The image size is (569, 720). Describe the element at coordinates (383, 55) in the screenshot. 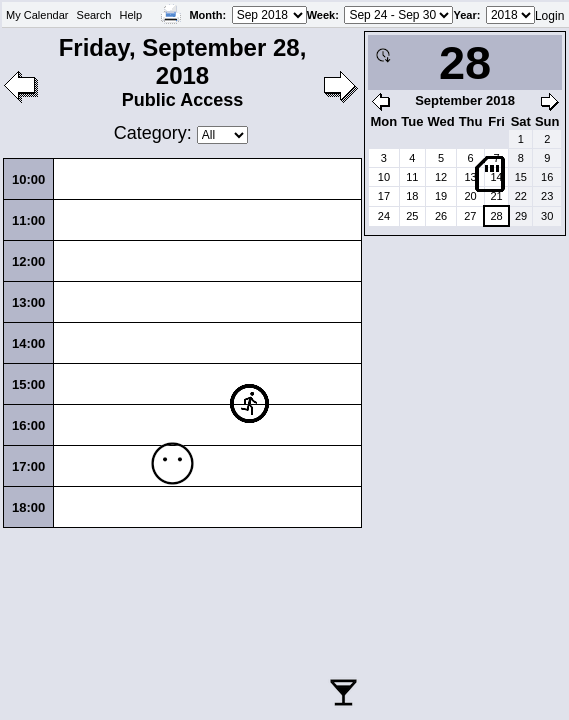

I see `download or export time/schedule data` at that location.